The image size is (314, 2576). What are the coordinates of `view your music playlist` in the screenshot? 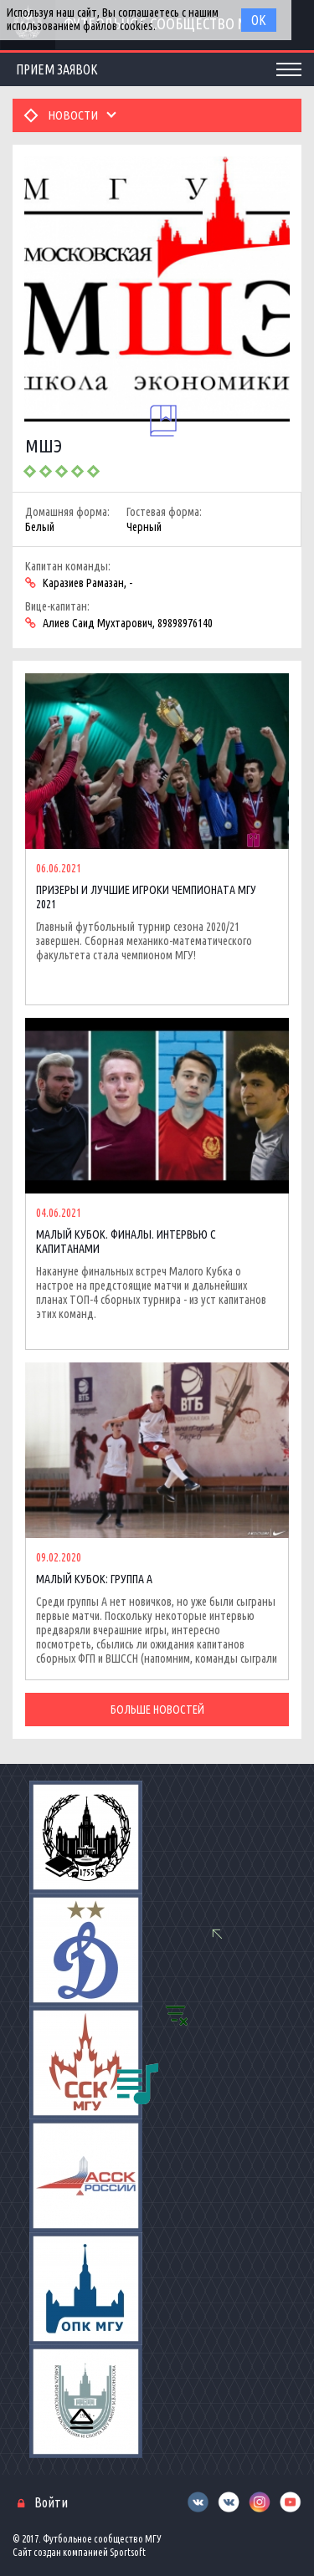 It's located at (137, 2083).